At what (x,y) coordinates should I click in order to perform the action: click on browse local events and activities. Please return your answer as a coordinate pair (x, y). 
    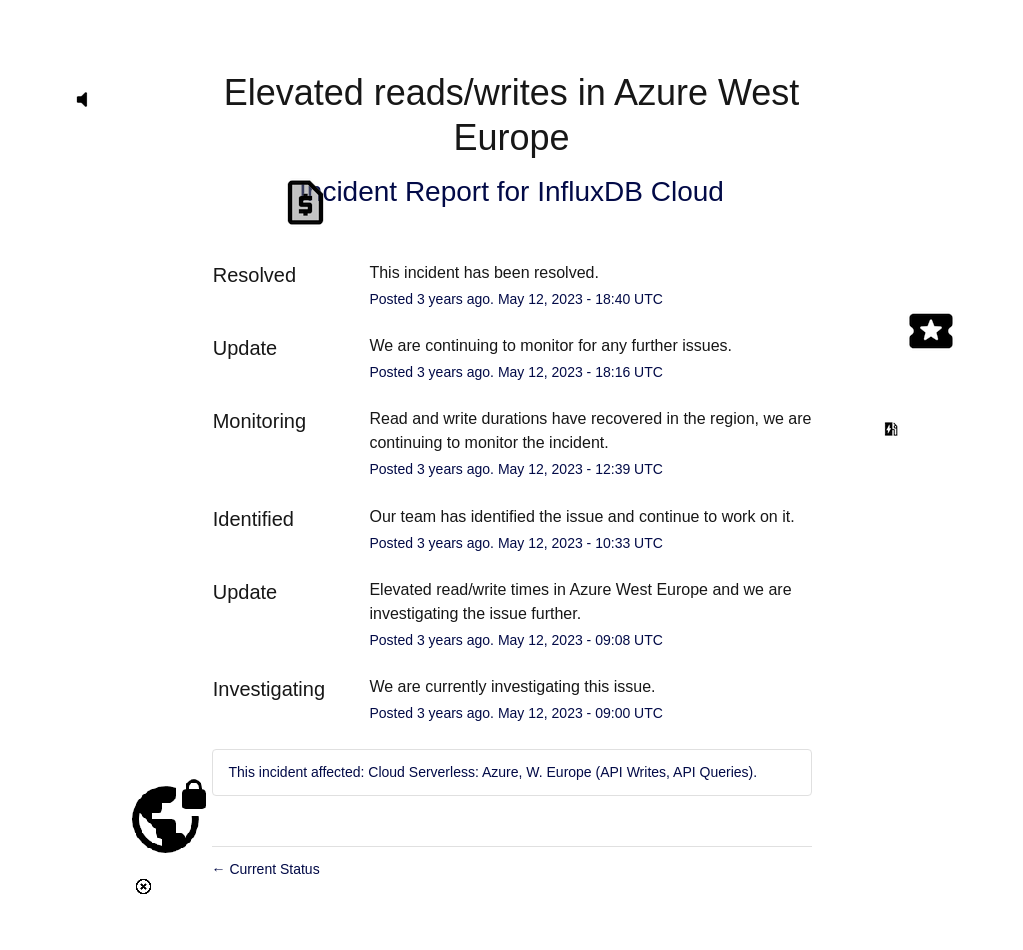
    Looking at the image, I should click on (931, 331).